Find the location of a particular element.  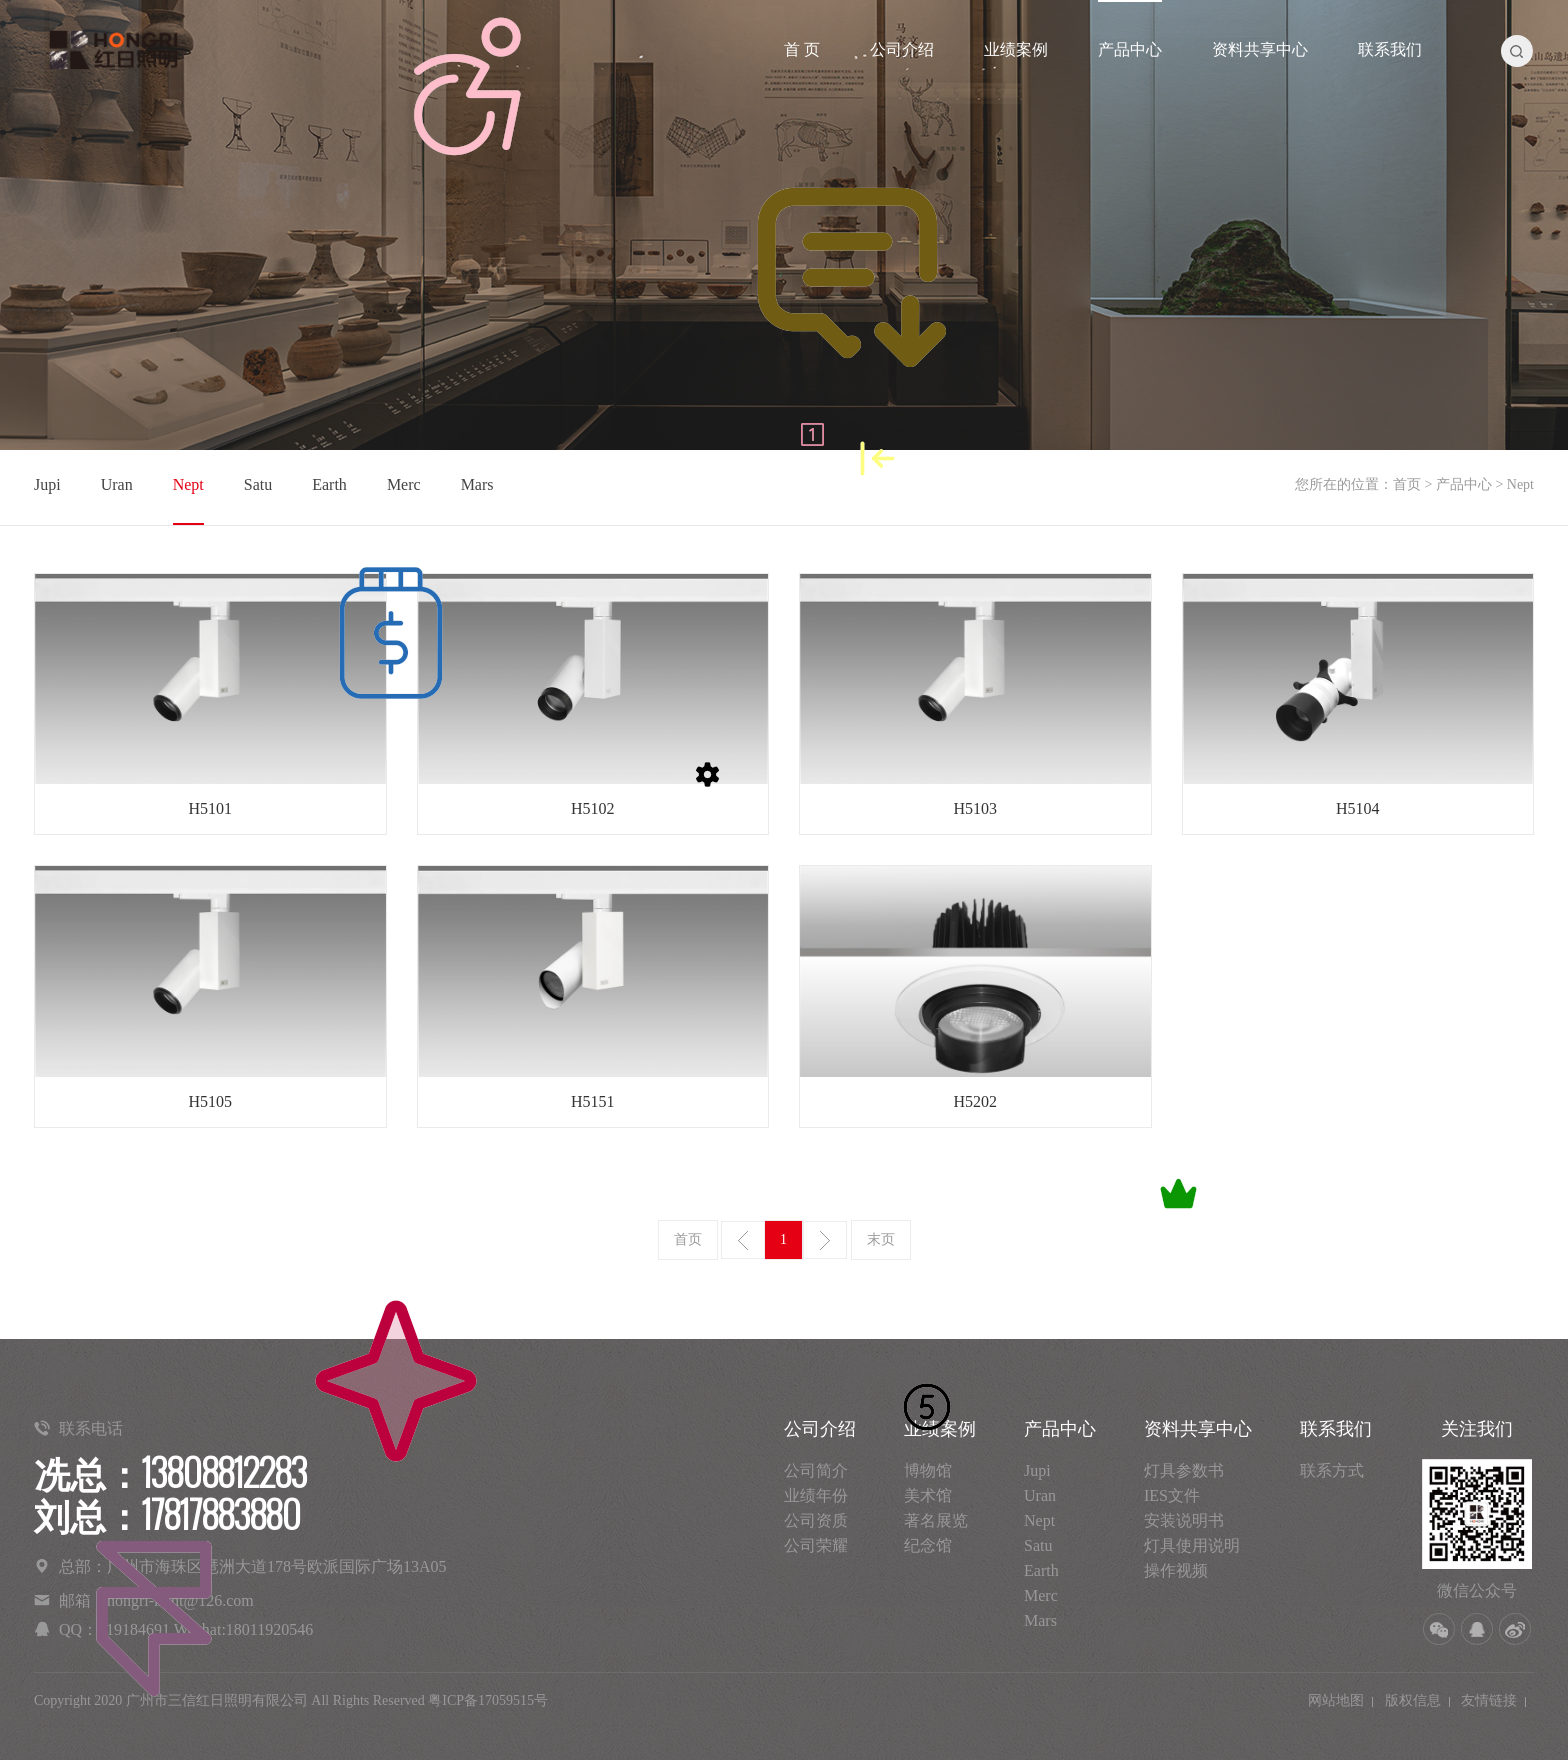

collapse sidebar or panel is located at coordinates (877, 458).